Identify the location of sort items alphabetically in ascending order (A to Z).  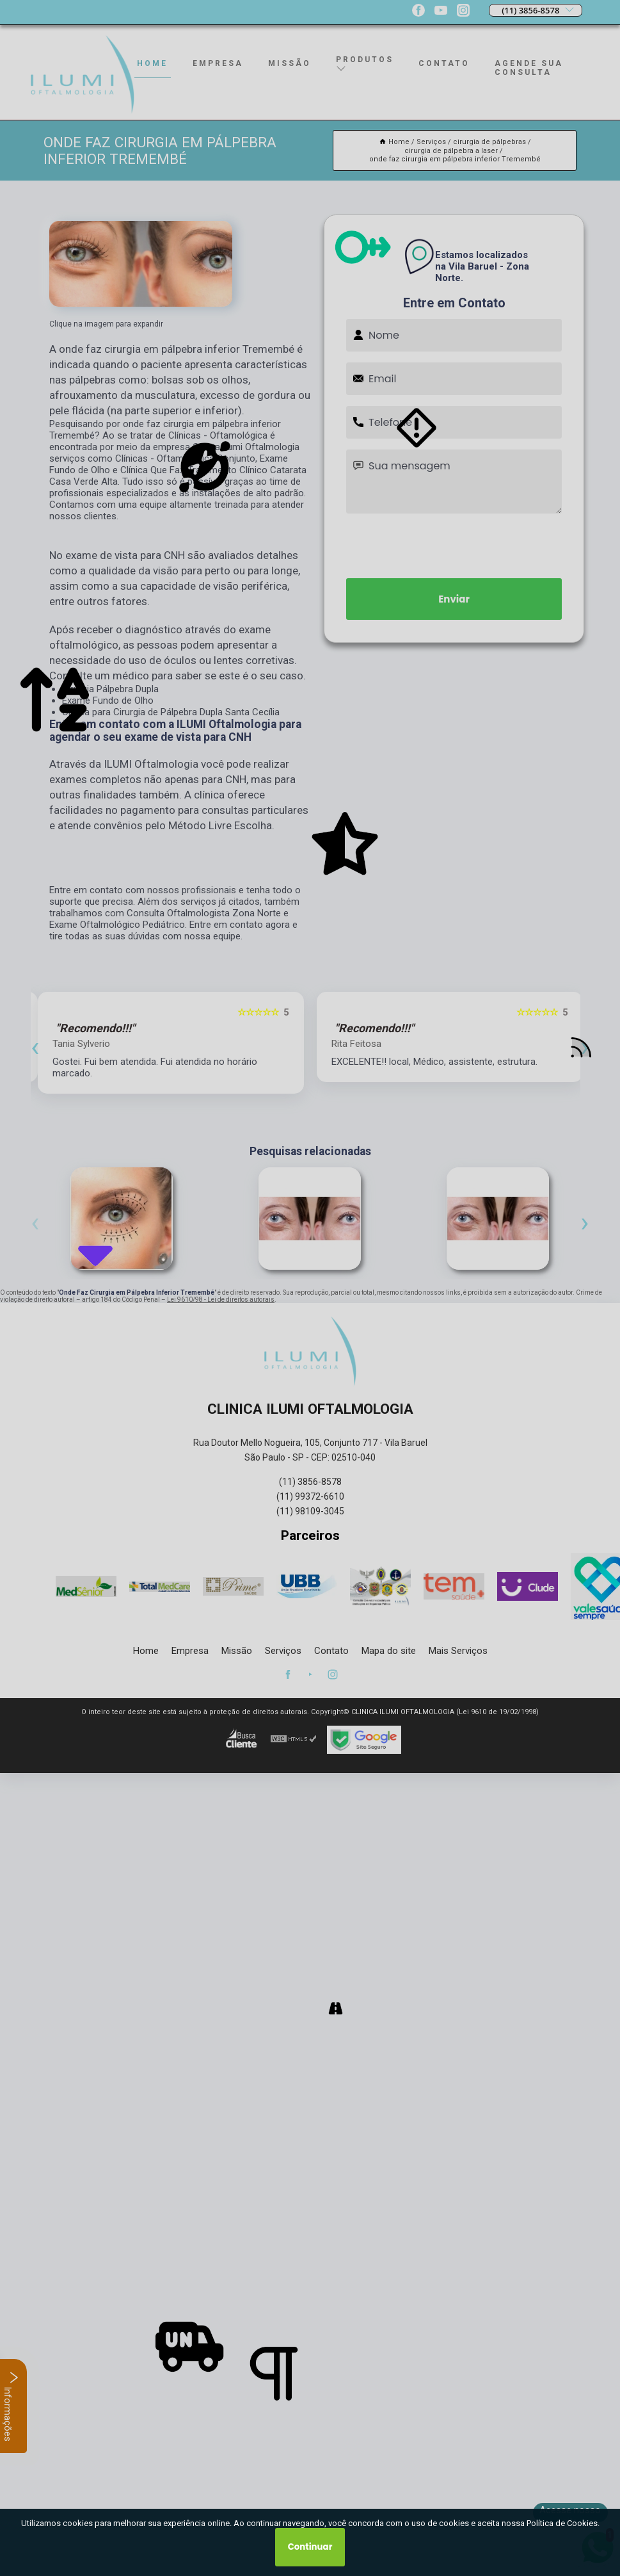
(54, 699).